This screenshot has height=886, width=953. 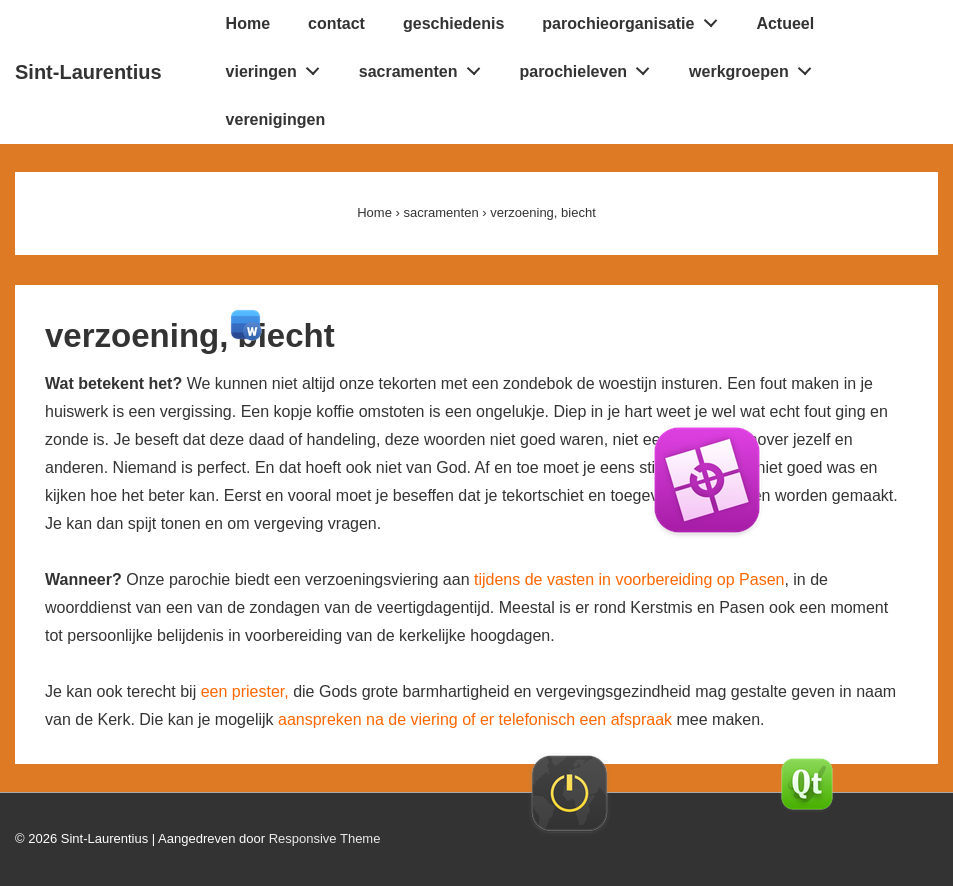 What do you see at coordinates (569, 794) in the screenshot?
I see `configure wake-on-lan network settings` at bounding box center [569, 794].